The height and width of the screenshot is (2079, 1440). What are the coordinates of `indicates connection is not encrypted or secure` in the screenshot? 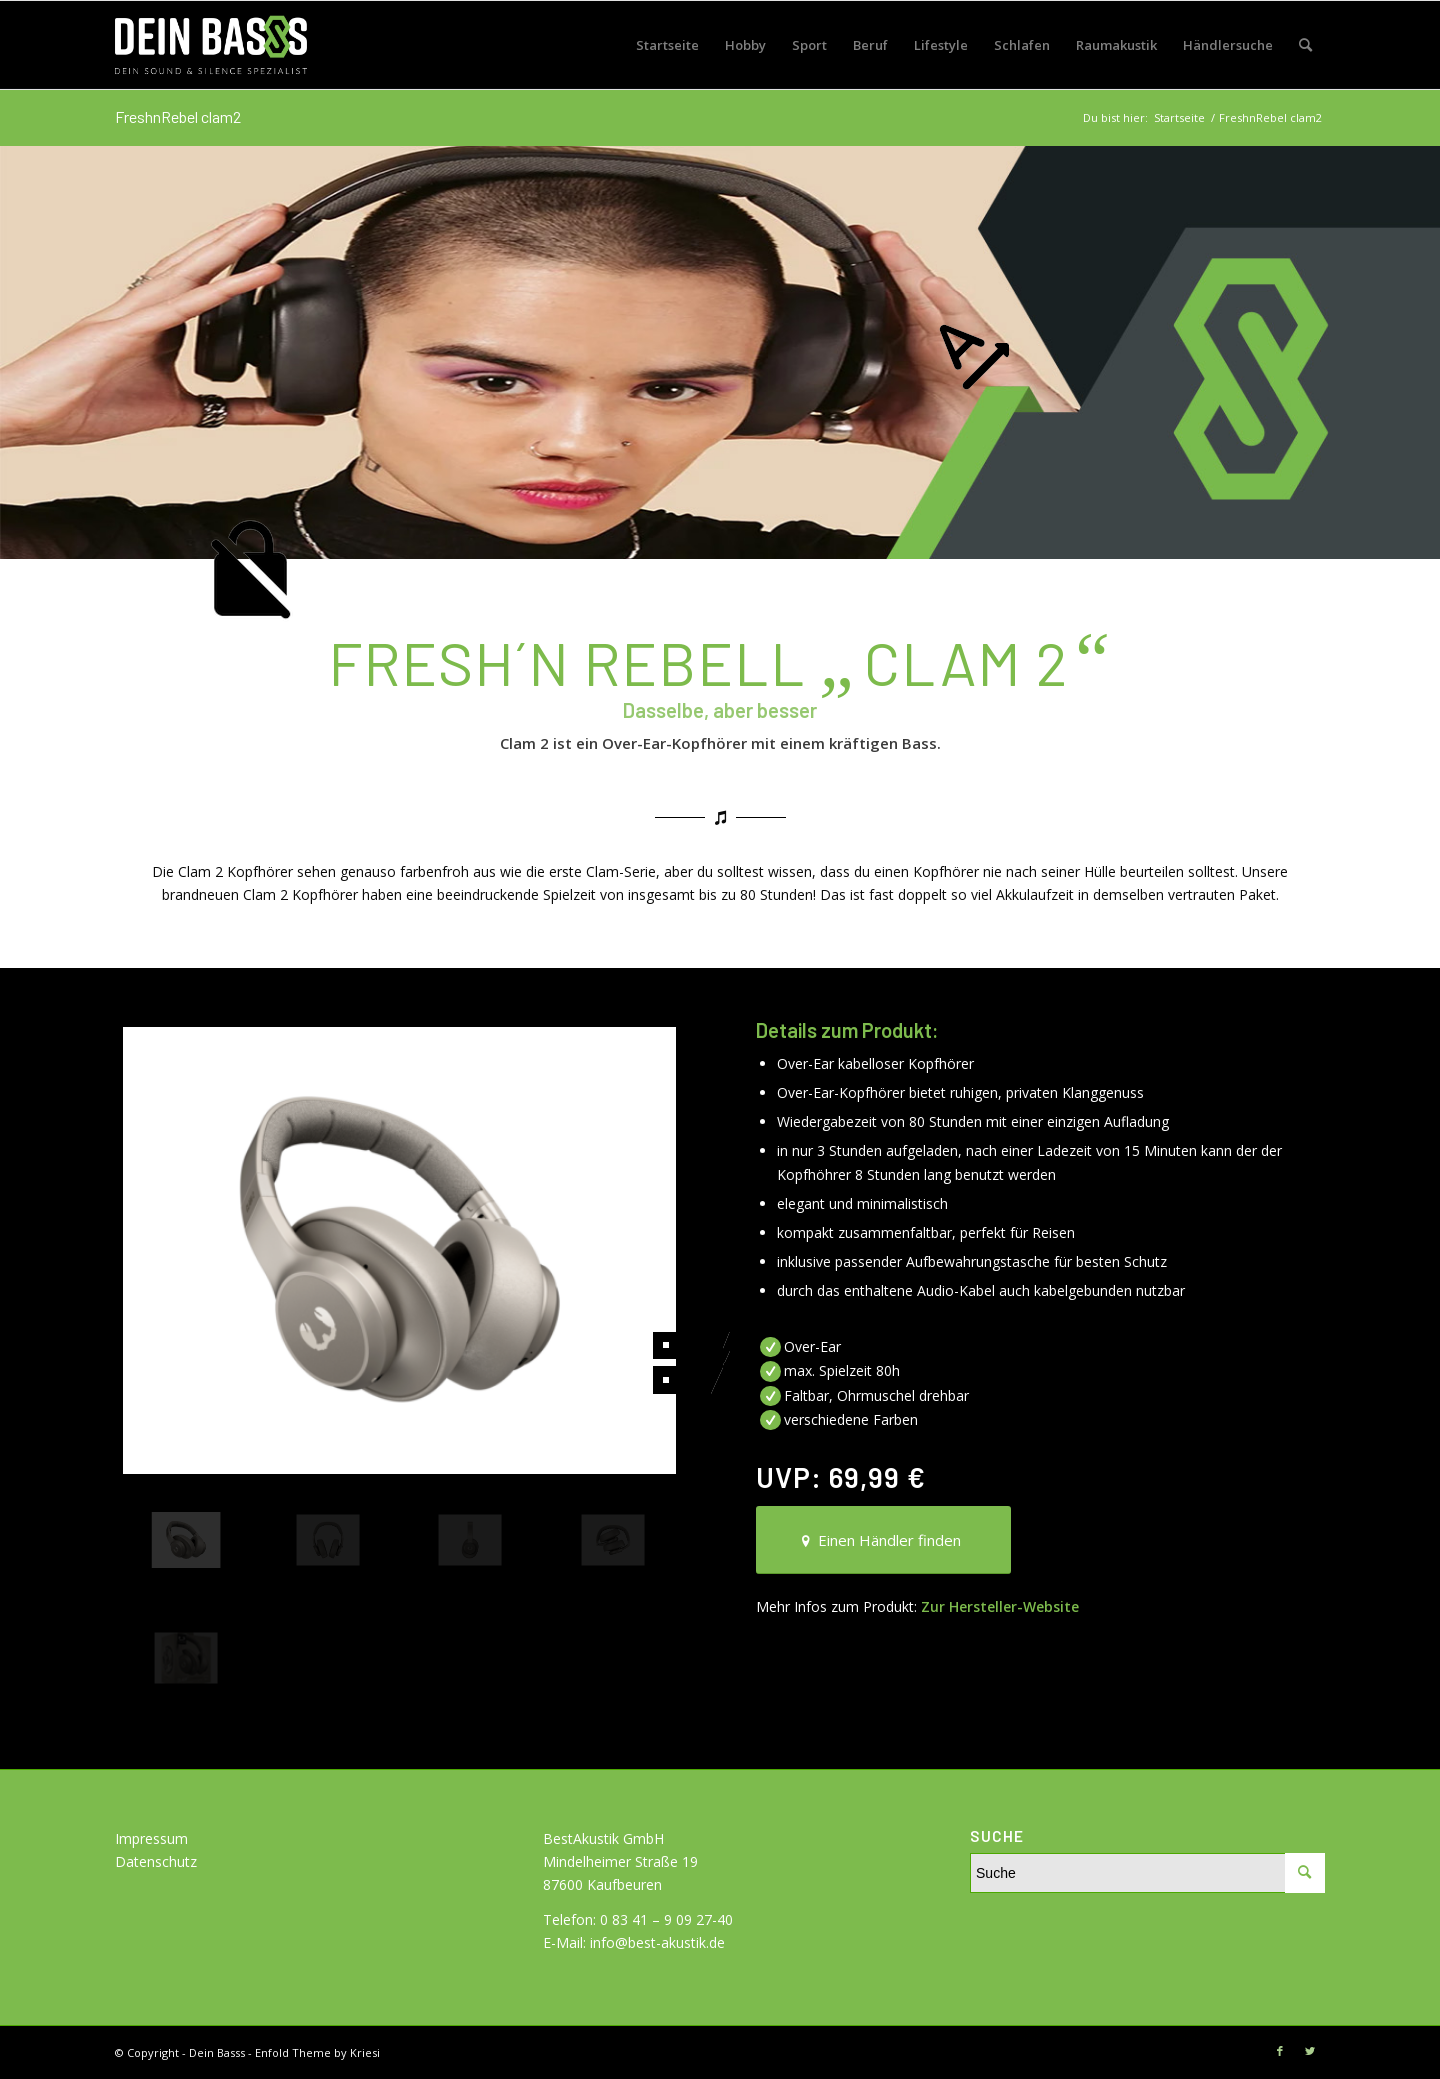 It's located at (250, 570).